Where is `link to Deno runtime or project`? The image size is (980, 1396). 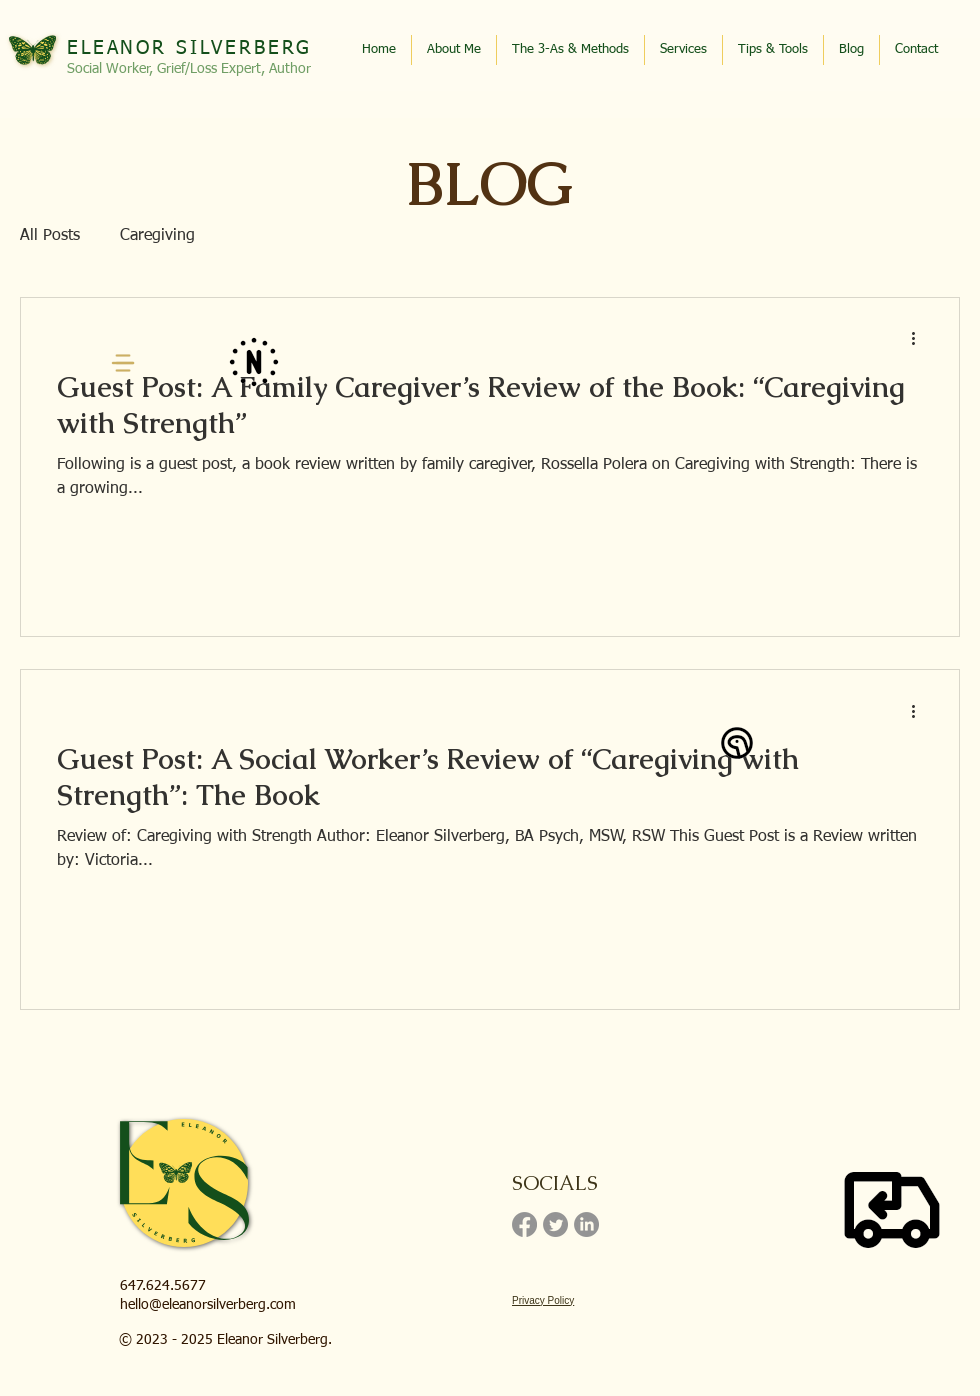
link to Deno runtime or project is located at coordinates (737, 743).